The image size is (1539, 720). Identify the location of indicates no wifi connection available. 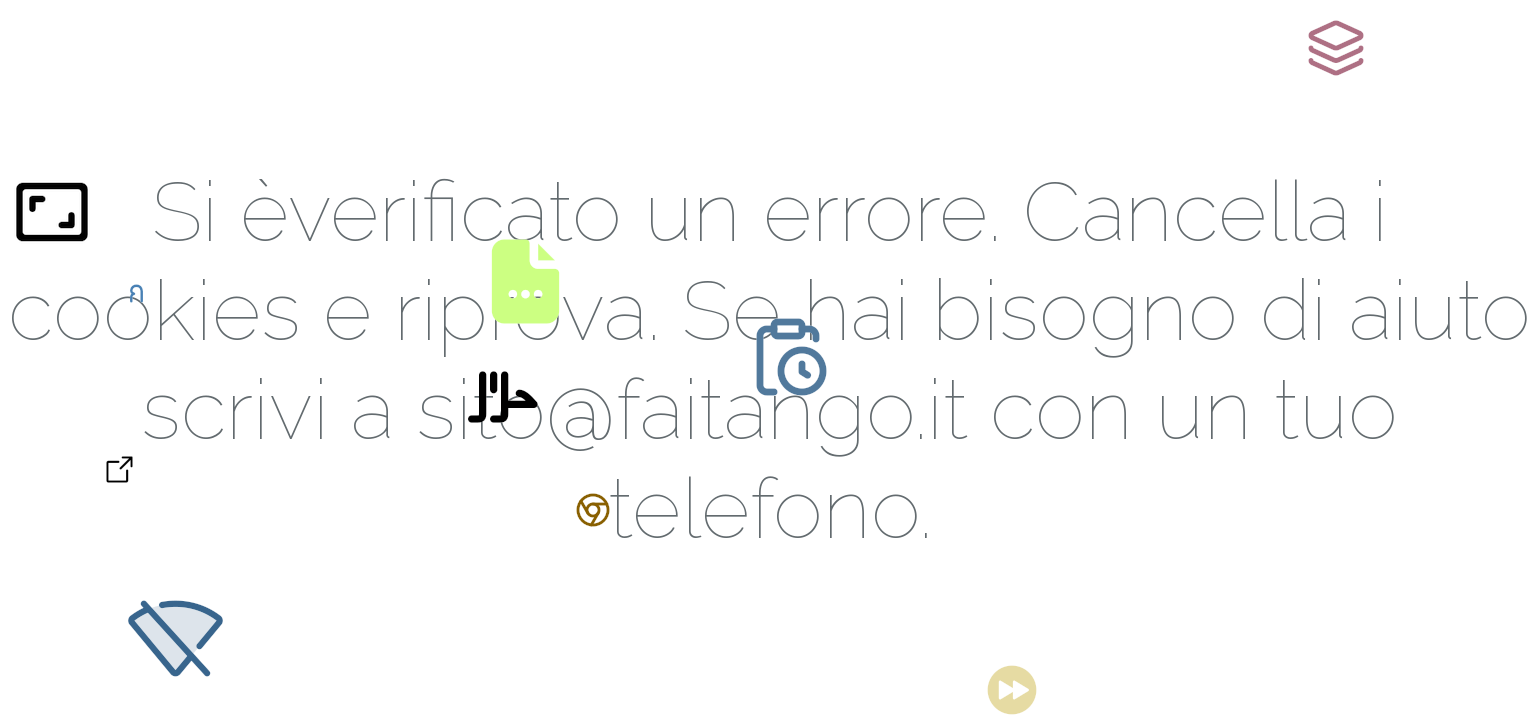
(175, 638).